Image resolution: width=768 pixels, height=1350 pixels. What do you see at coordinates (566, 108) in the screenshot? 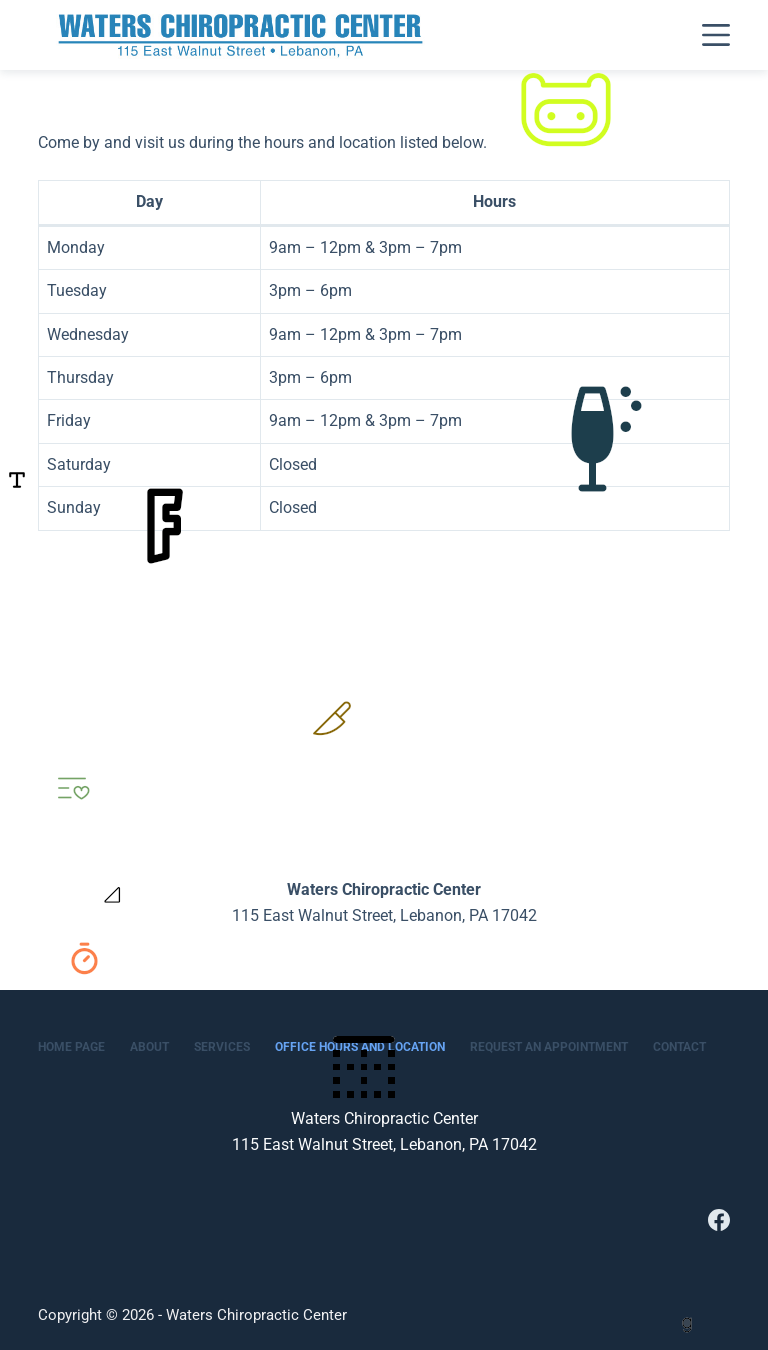
I see `finn the human character icon from adventure time` at bounding box center [566, 108].